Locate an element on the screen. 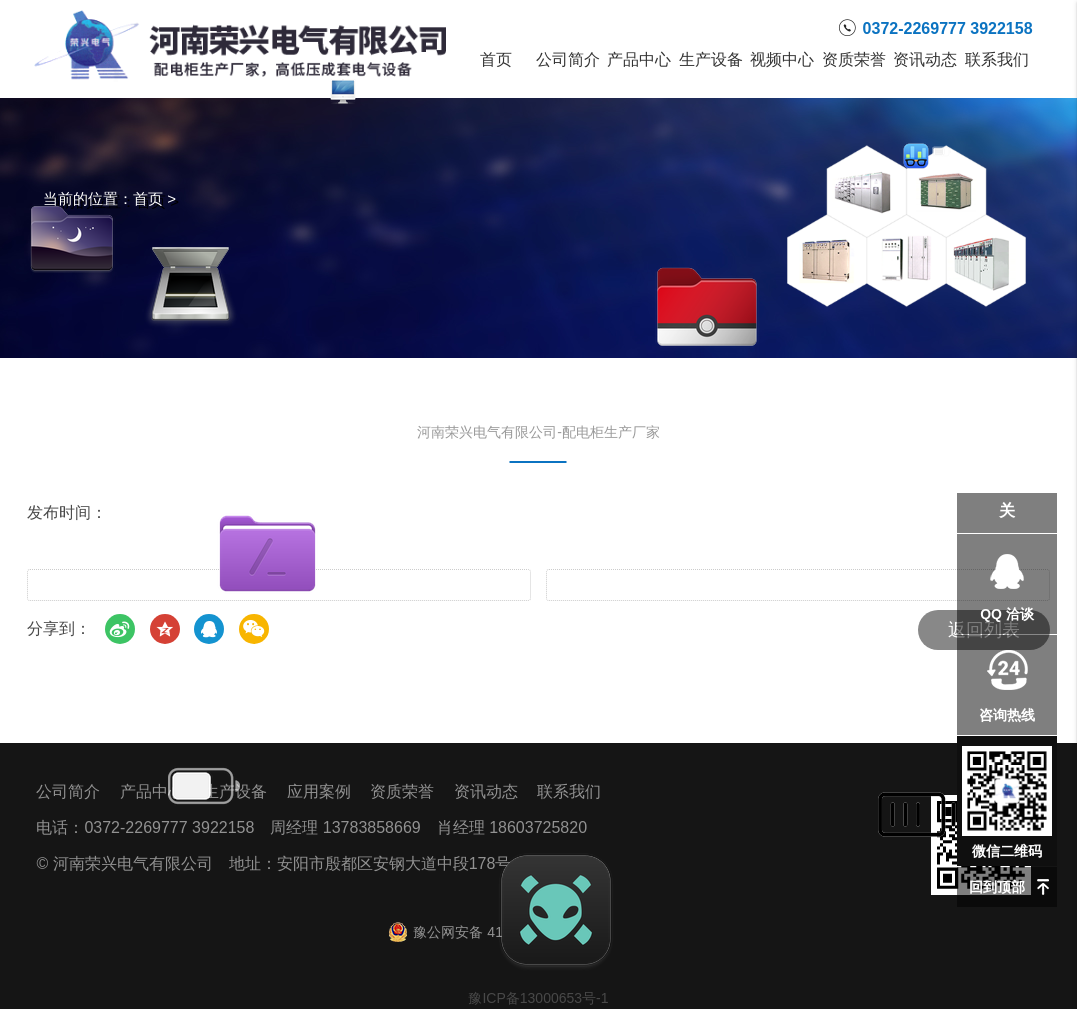 The image size is (1077, 1009). open pokémon-themed folder is located at coordinates (706, 309).